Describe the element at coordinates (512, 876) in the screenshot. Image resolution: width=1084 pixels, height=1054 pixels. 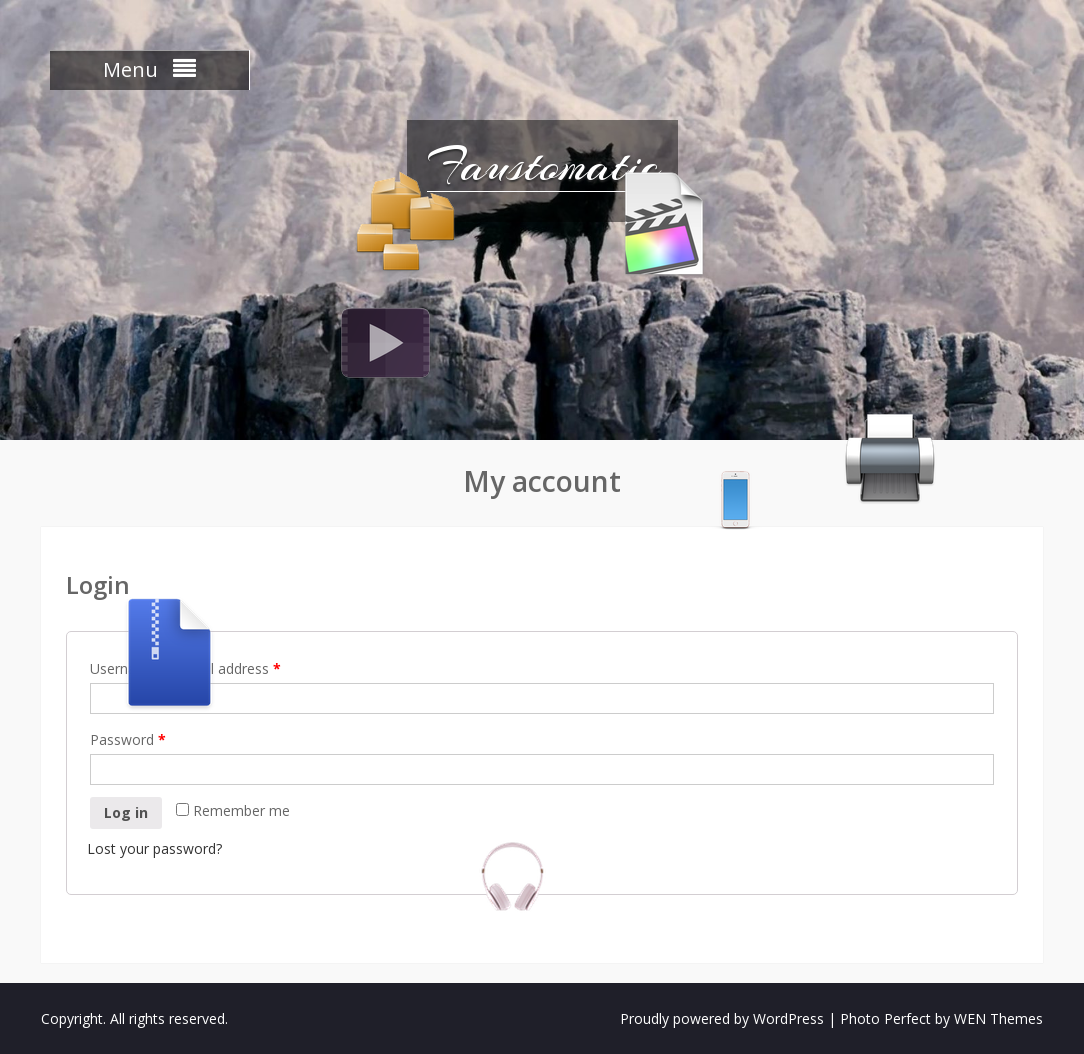
I see `bluetooth headphones connected` at that location.